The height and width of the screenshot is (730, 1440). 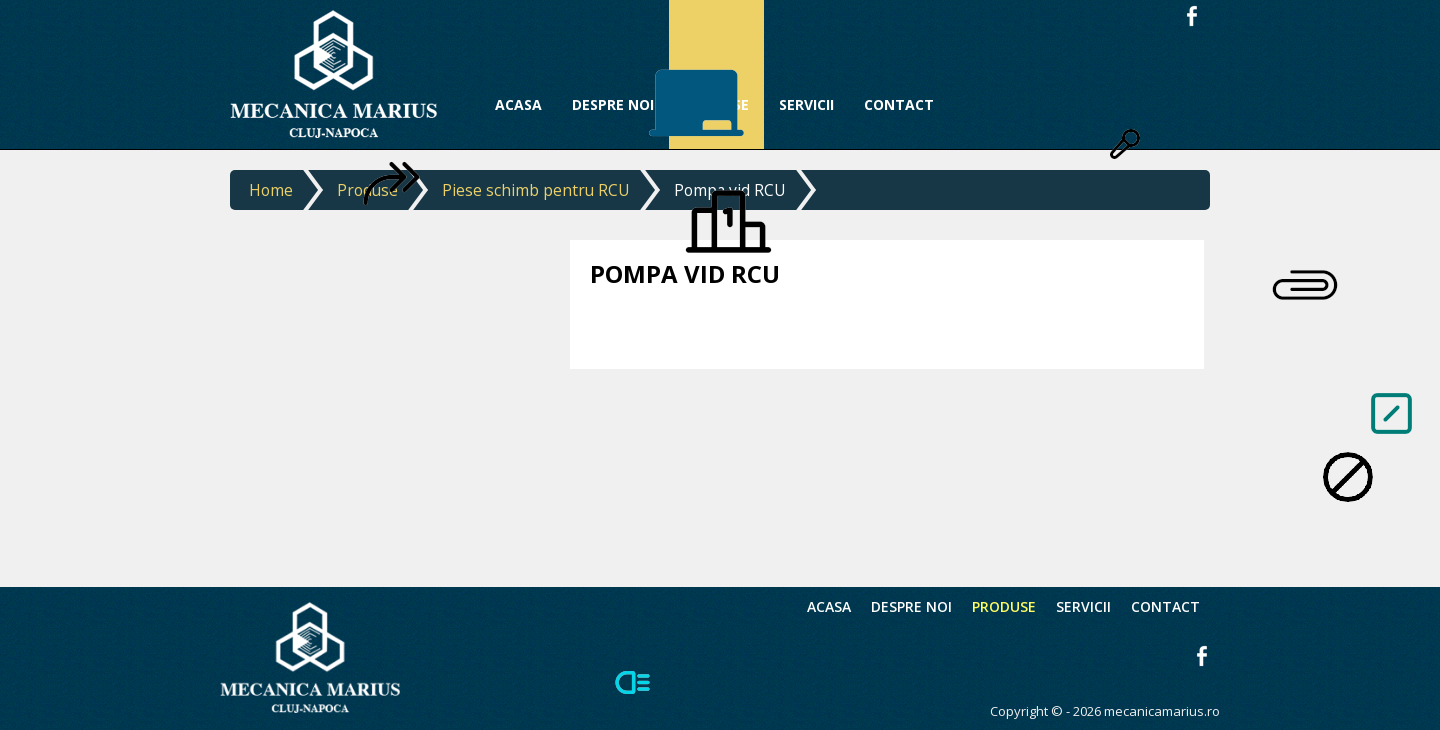 I want to click on view leaderboard rankings, so click(x=728, y=221).